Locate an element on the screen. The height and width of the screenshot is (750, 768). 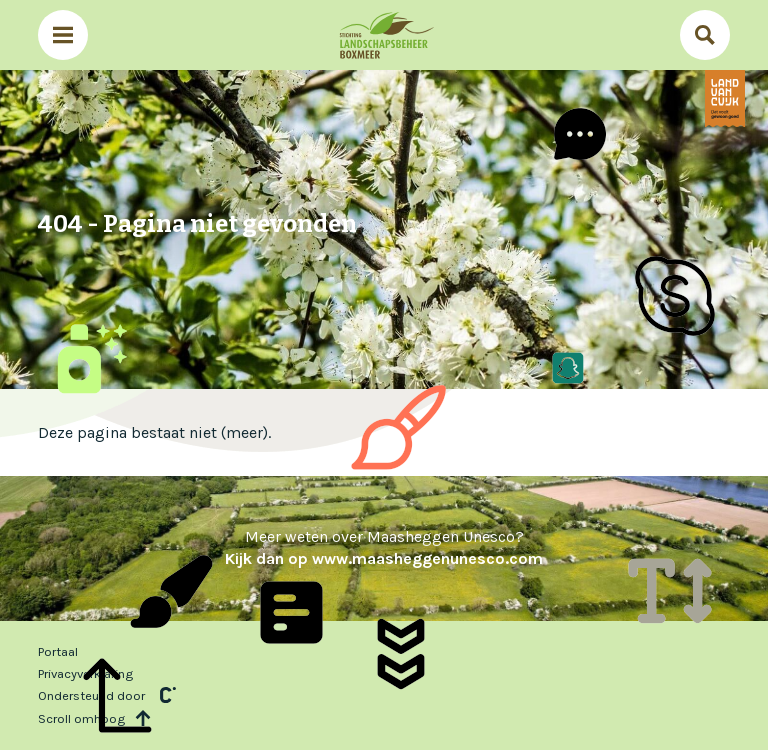
view earned badges or achievements is located at coordinates (401, 654).